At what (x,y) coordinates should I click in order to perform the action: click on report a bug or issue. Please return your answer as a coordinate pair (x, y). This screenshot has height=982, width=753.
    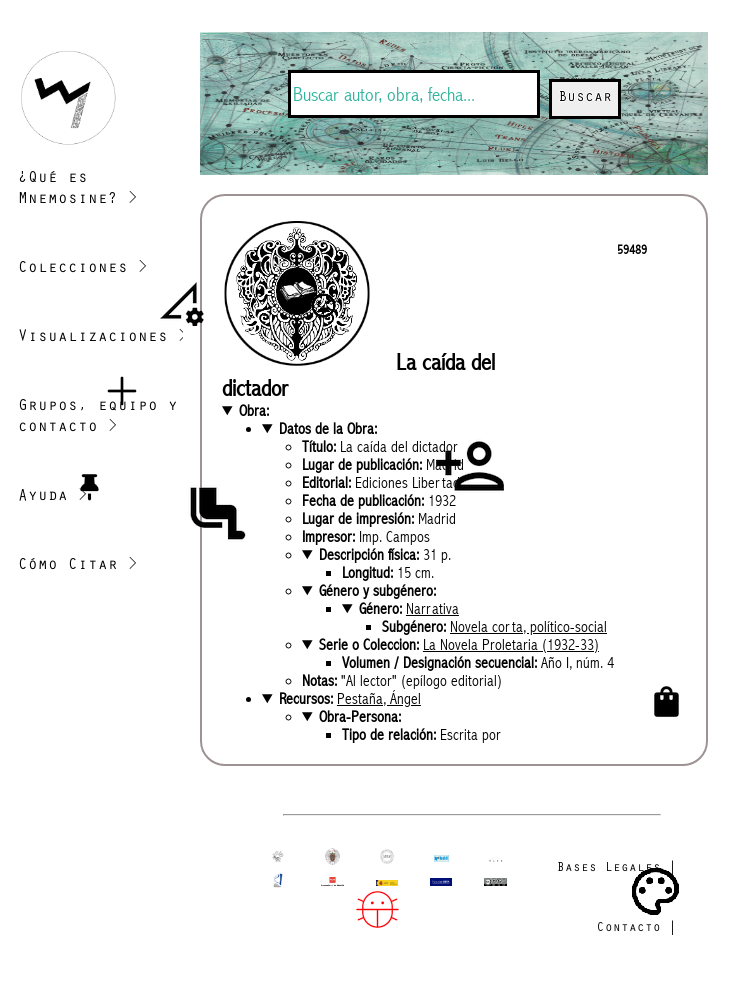
    Looking at the image, I should click on (377, 909).